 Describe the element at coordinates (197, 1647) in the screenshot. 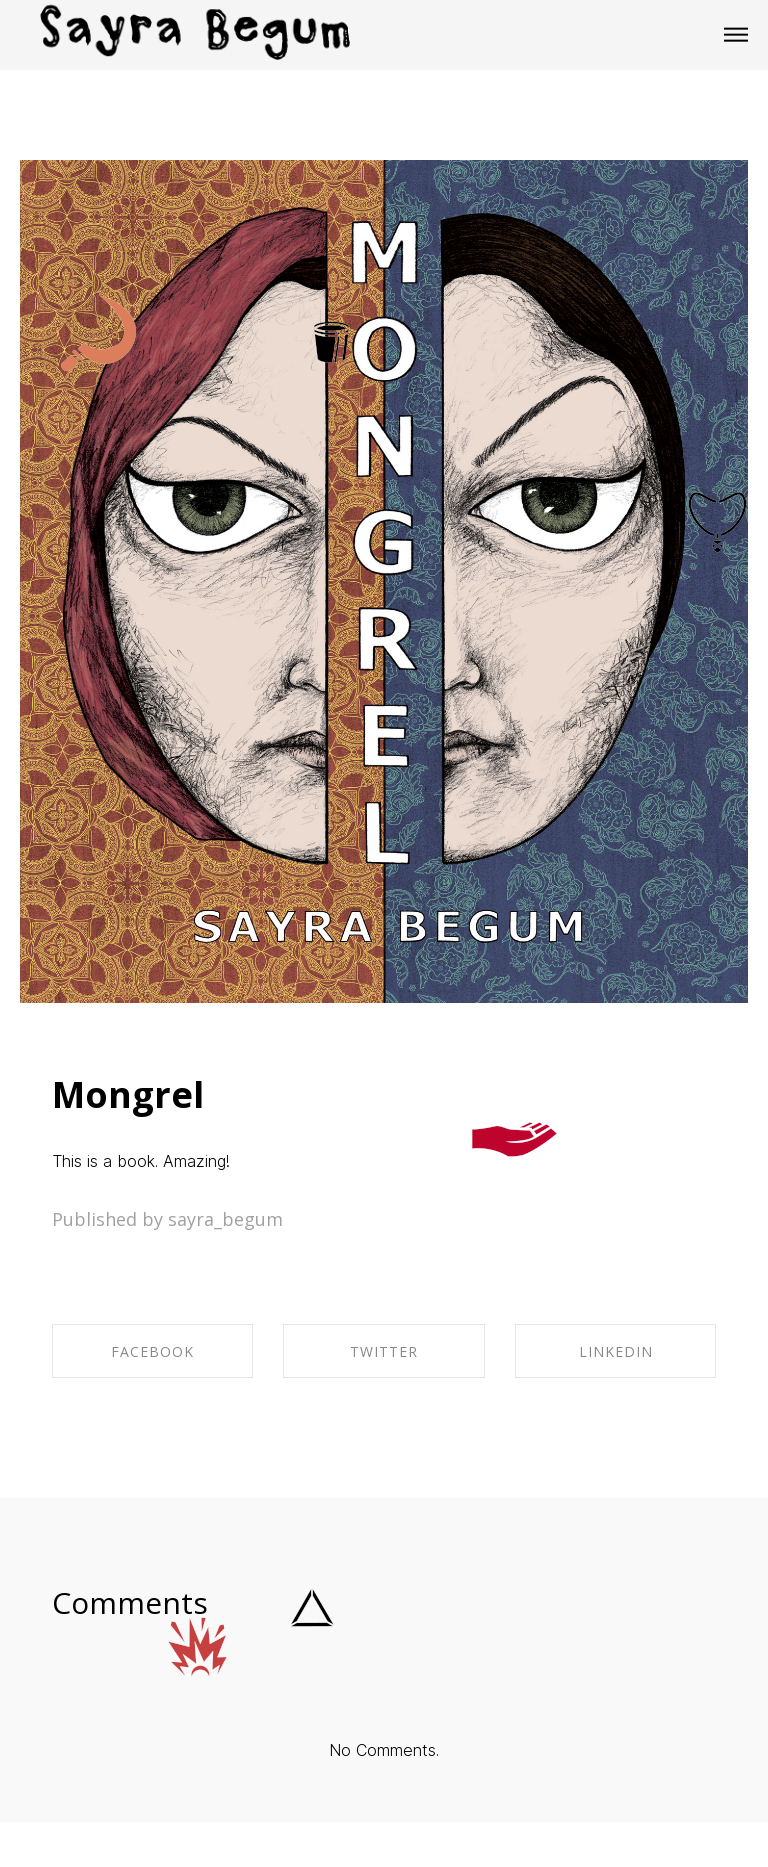

I see `indicates a mine has been triggered or detonated` at that location.